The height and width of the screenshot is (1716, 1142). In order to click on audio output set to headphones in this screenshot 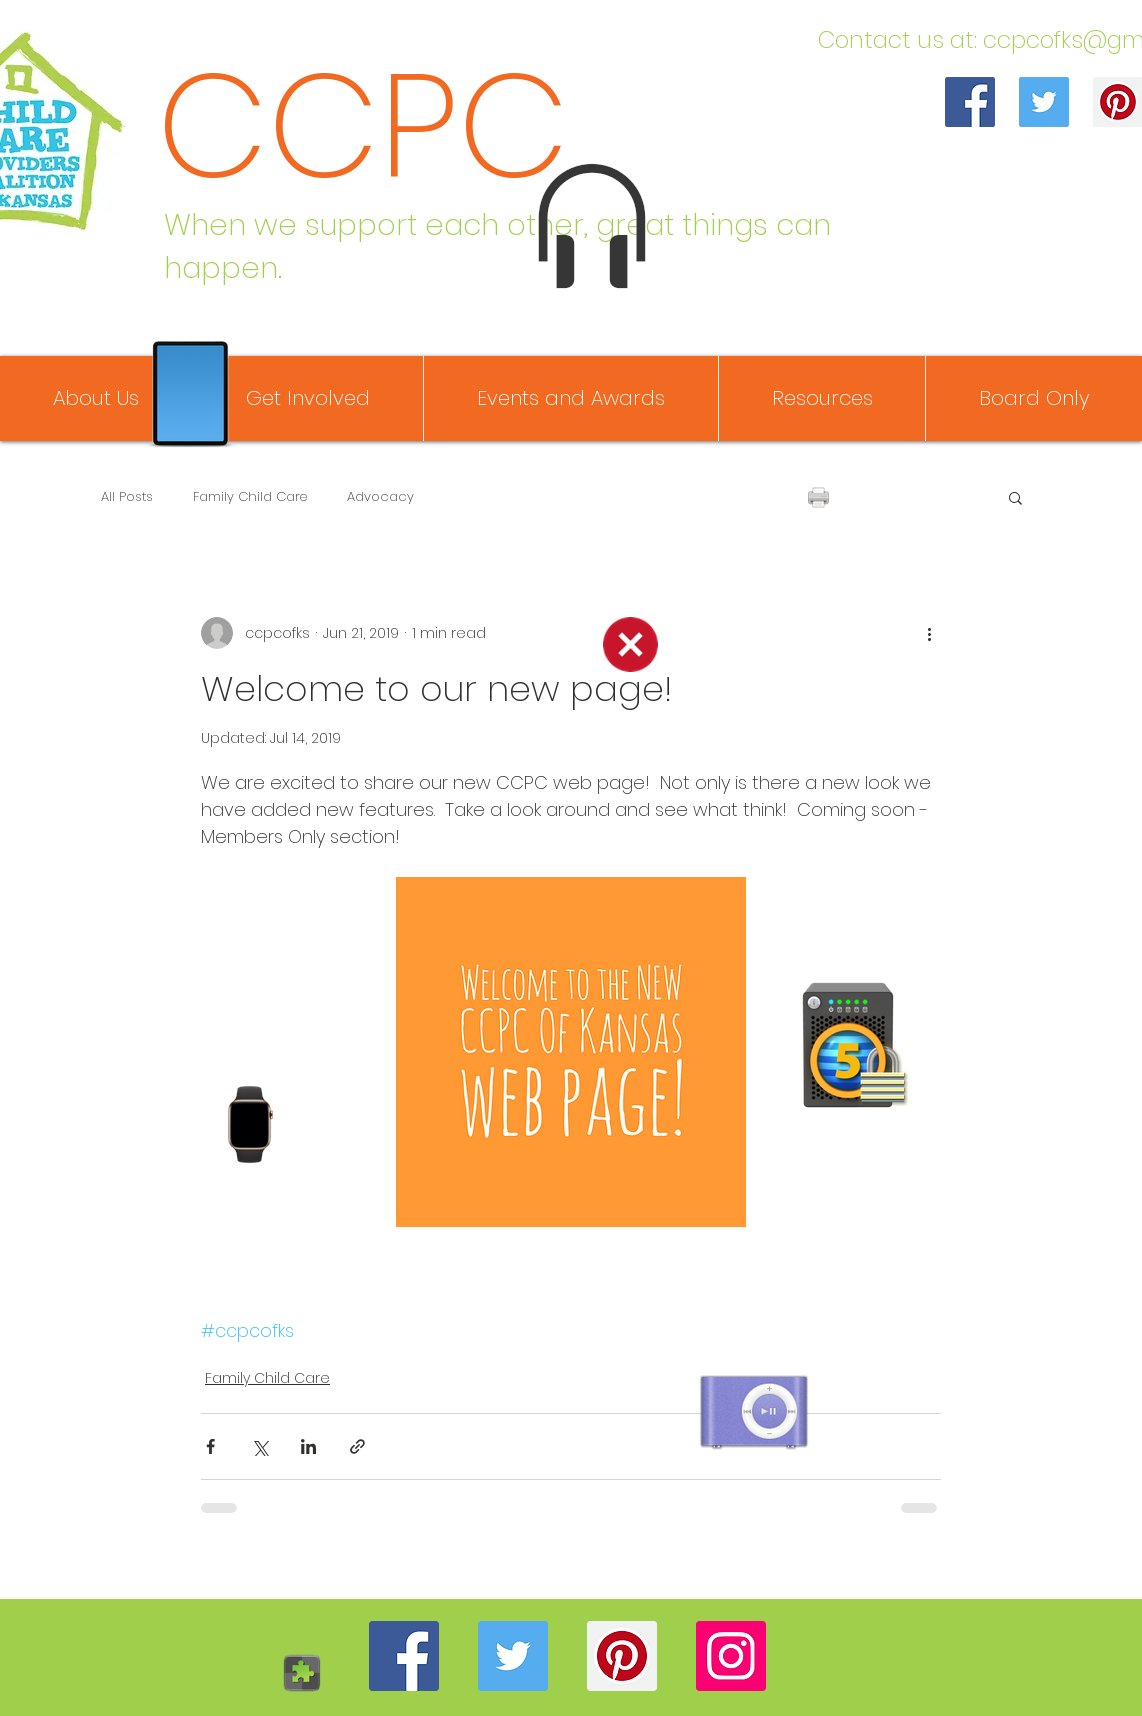, I will do `click(592, 226)`.